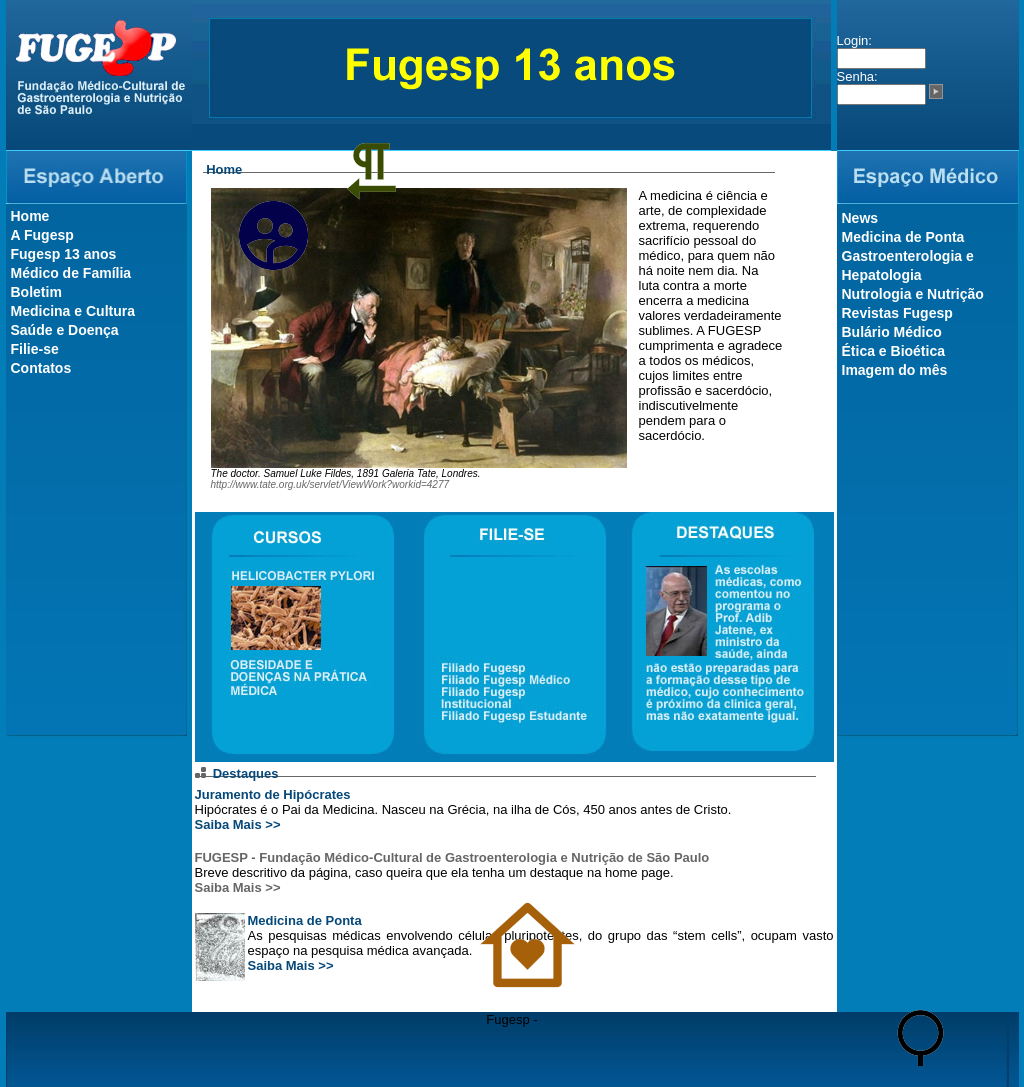 The image size is (1024, 1087). Describe the element at coordinates (920, 1035) in the screenshot. I see `mark a location on the map` at that location.